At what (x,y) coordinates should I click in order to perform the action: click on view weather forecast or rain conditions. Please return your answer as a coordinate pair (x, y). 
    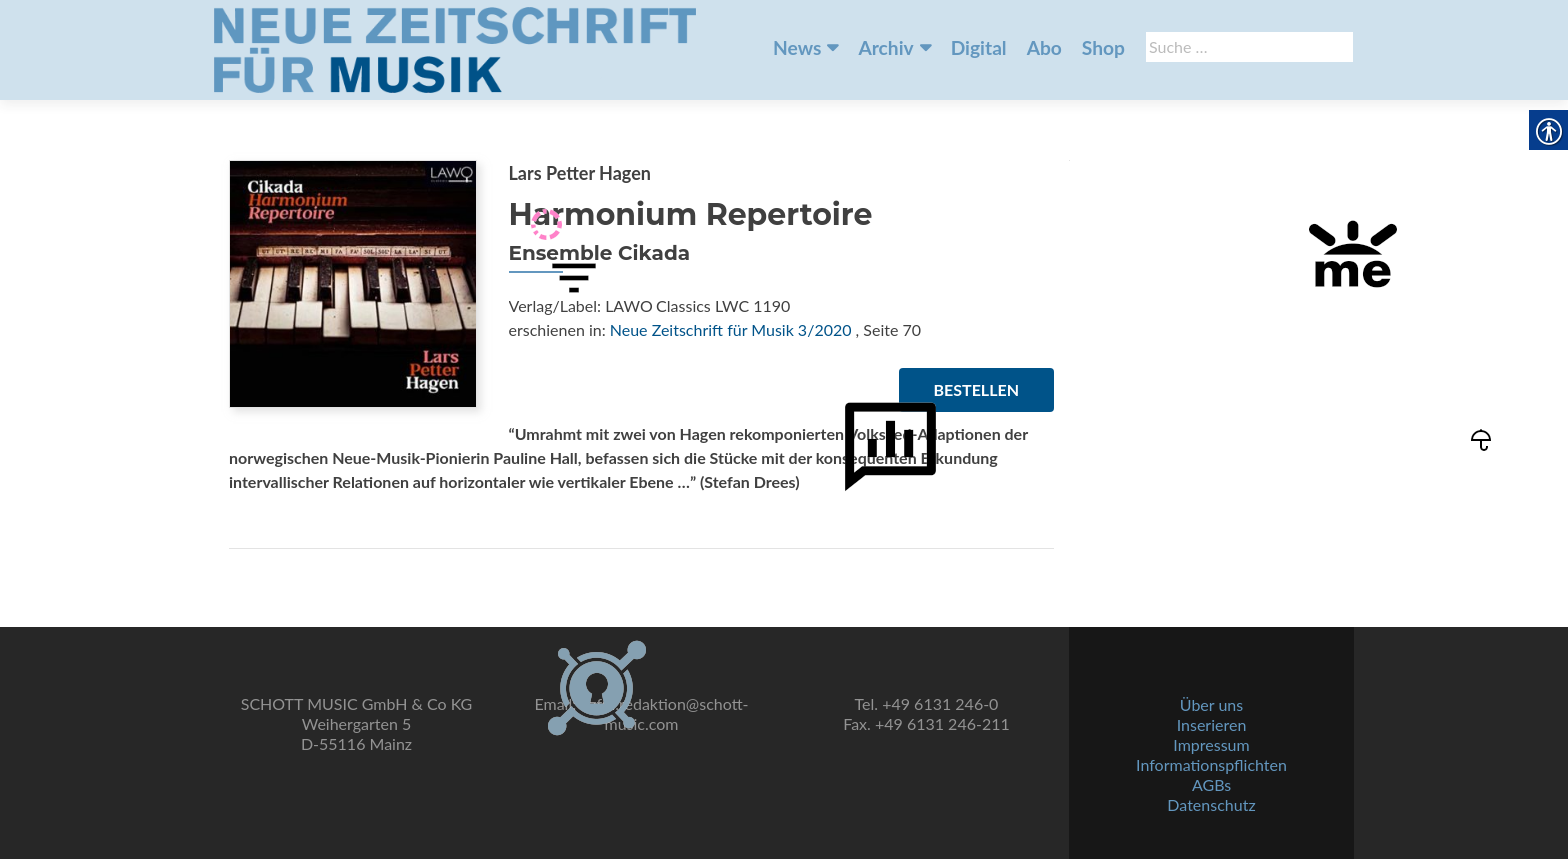
    Looking at the image, I should click on (1481, 440).